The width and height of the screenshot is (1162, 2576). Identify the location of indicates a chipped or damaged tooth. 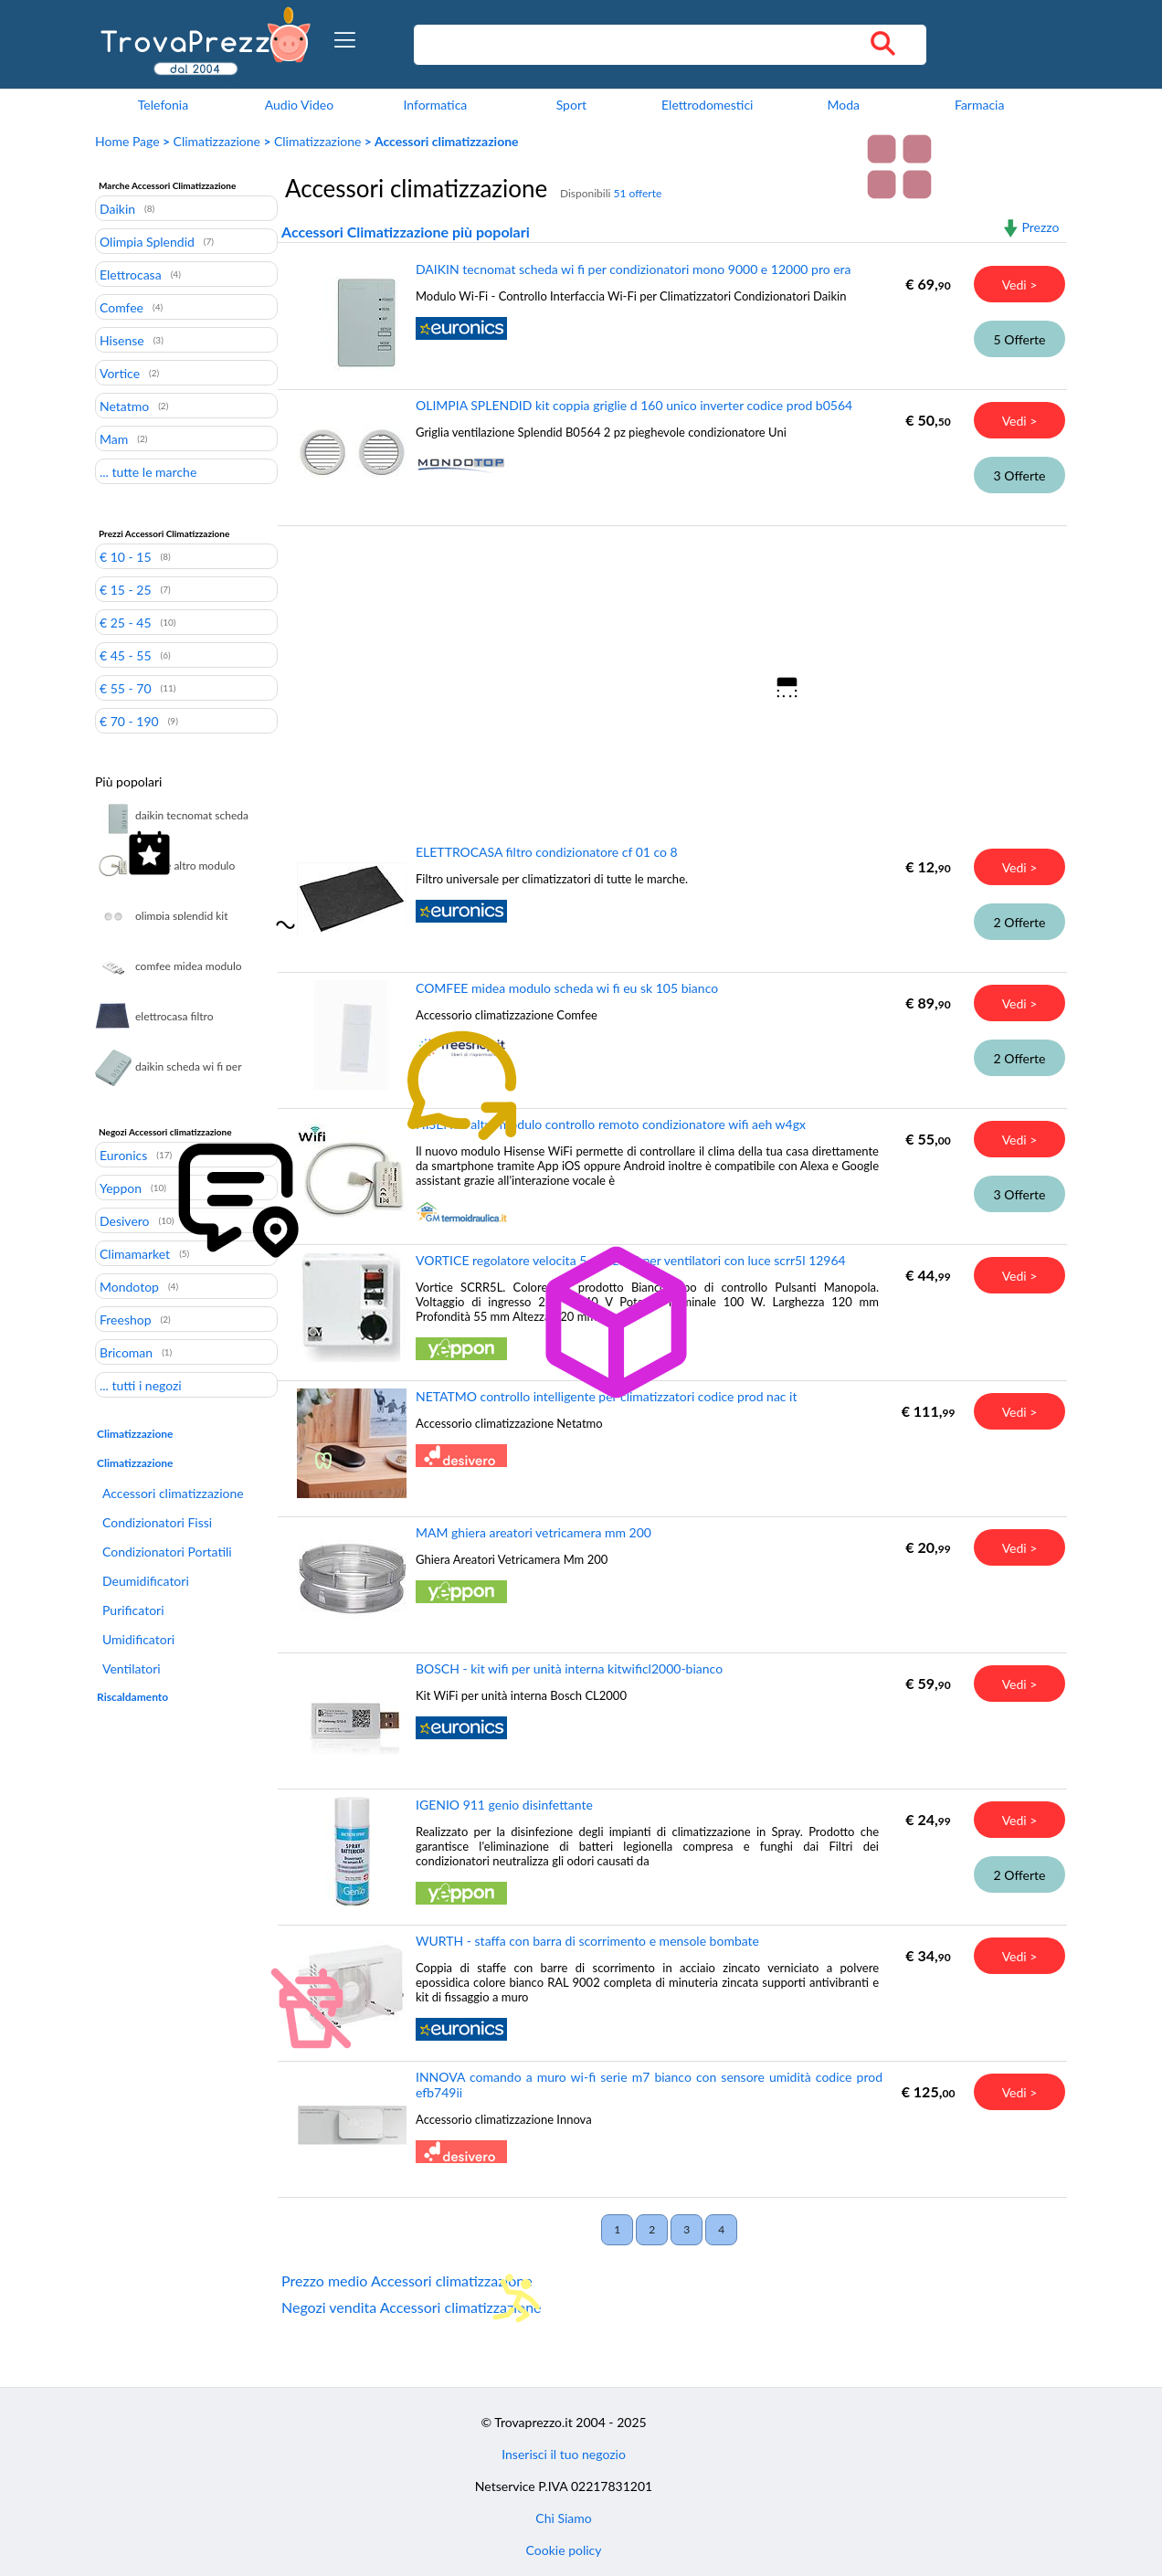
(323, 1461).